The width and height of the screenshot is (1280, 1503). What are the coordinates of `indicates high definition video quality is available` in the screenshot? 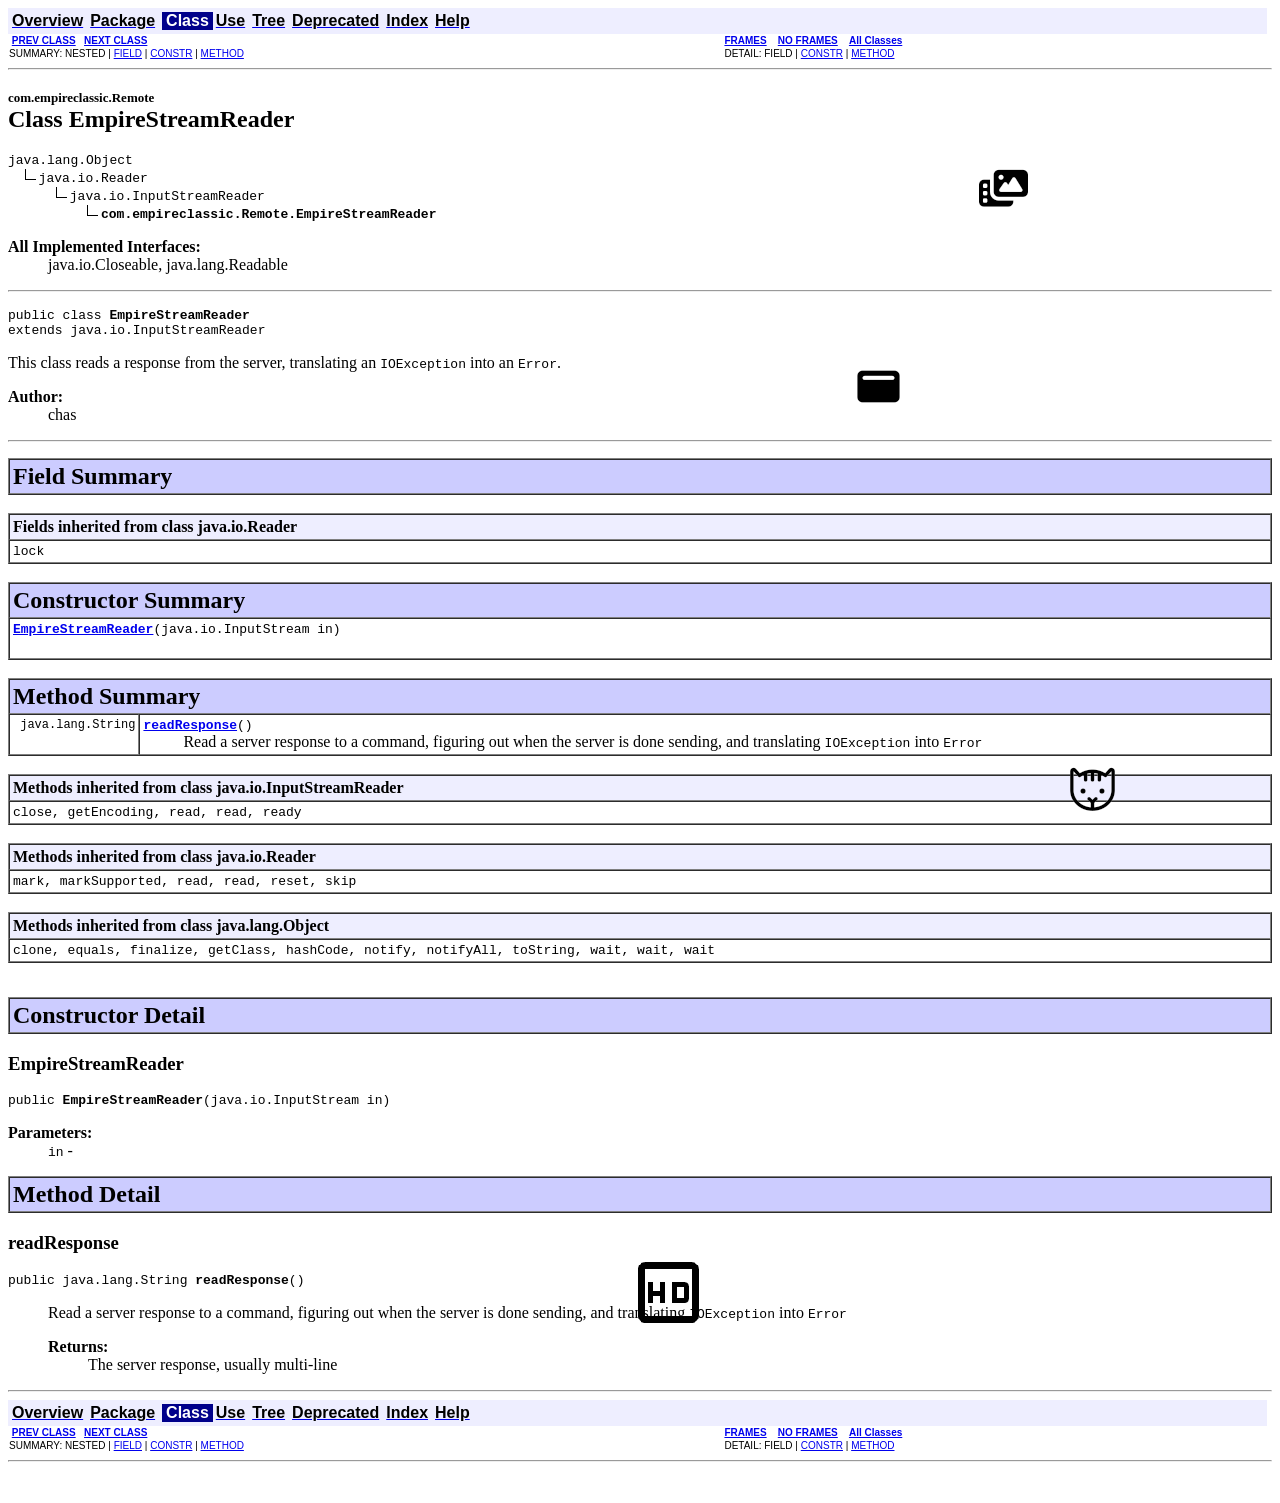 It's located at (668, 1292).